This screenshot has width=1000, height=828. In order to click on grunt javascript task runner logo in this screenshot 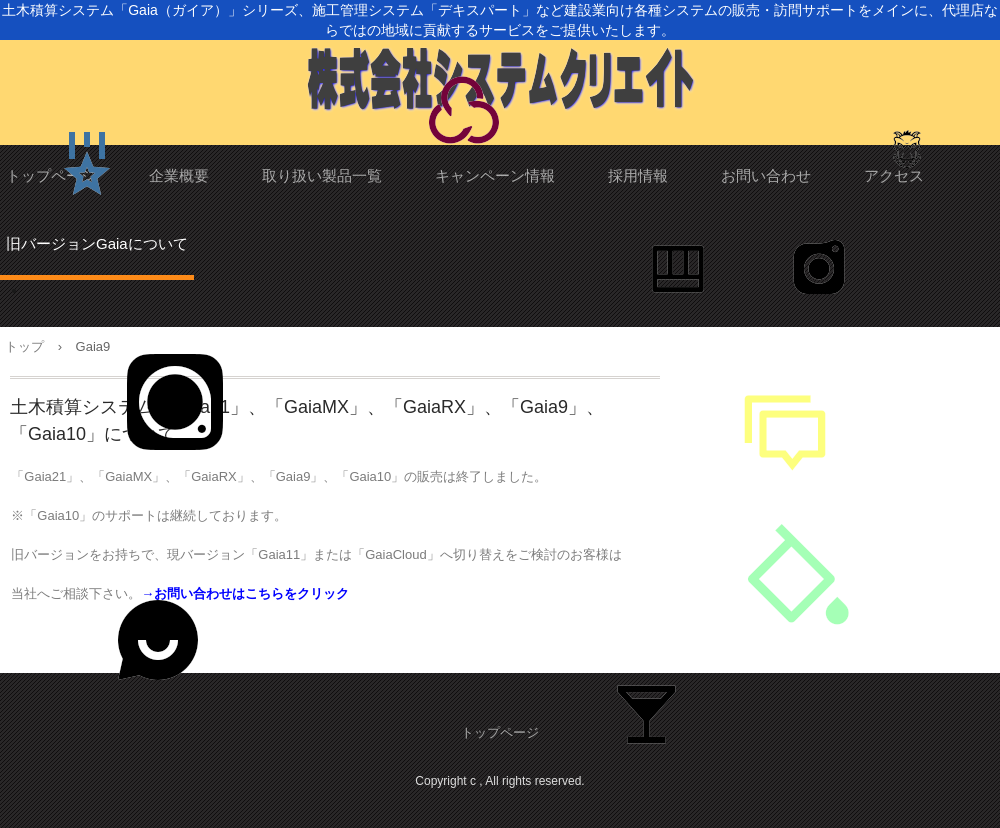, I will do `click(907, 149)`.